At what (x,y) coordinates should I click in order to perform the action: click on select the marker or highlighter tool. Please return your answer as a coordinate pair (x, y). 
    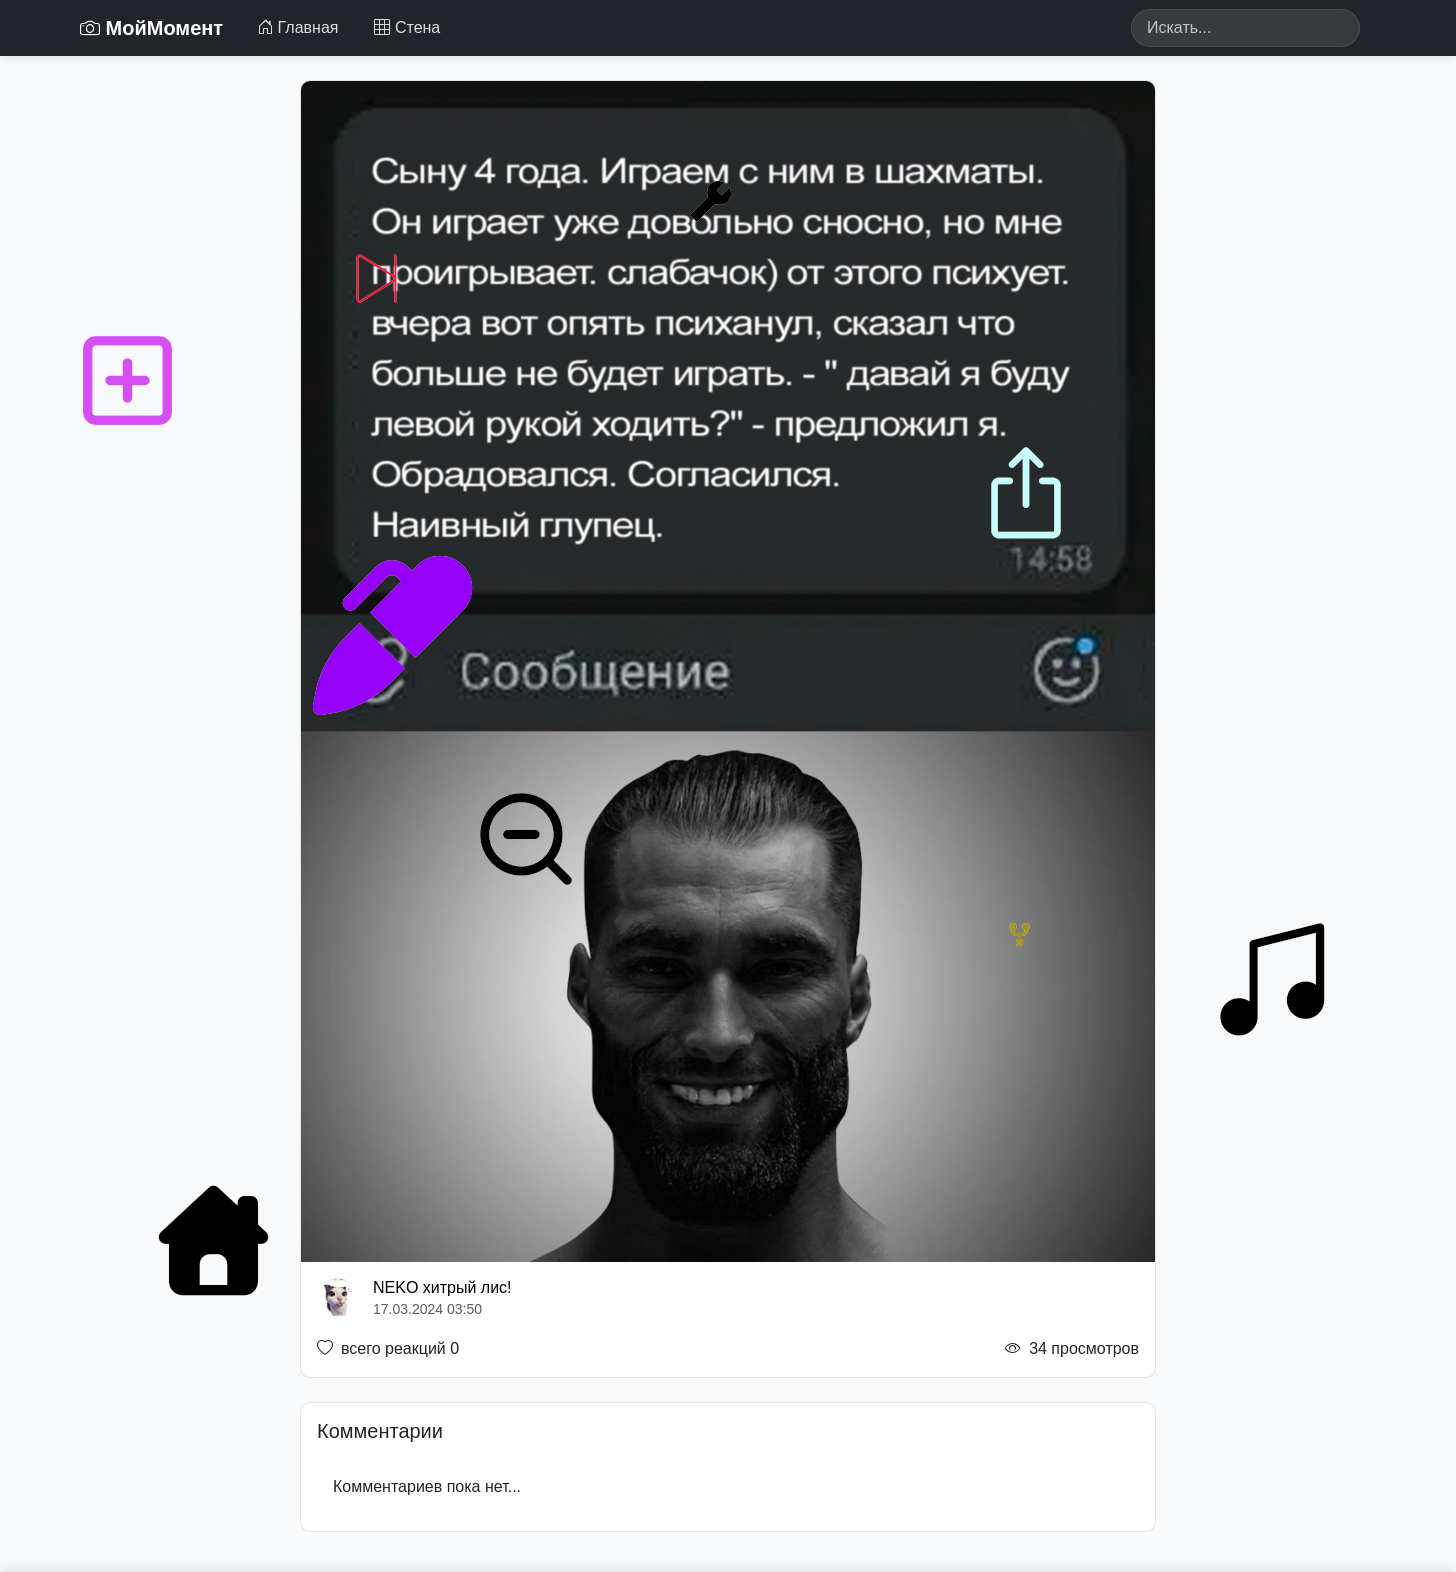
    Looking at the image, I should click on (392, 635).